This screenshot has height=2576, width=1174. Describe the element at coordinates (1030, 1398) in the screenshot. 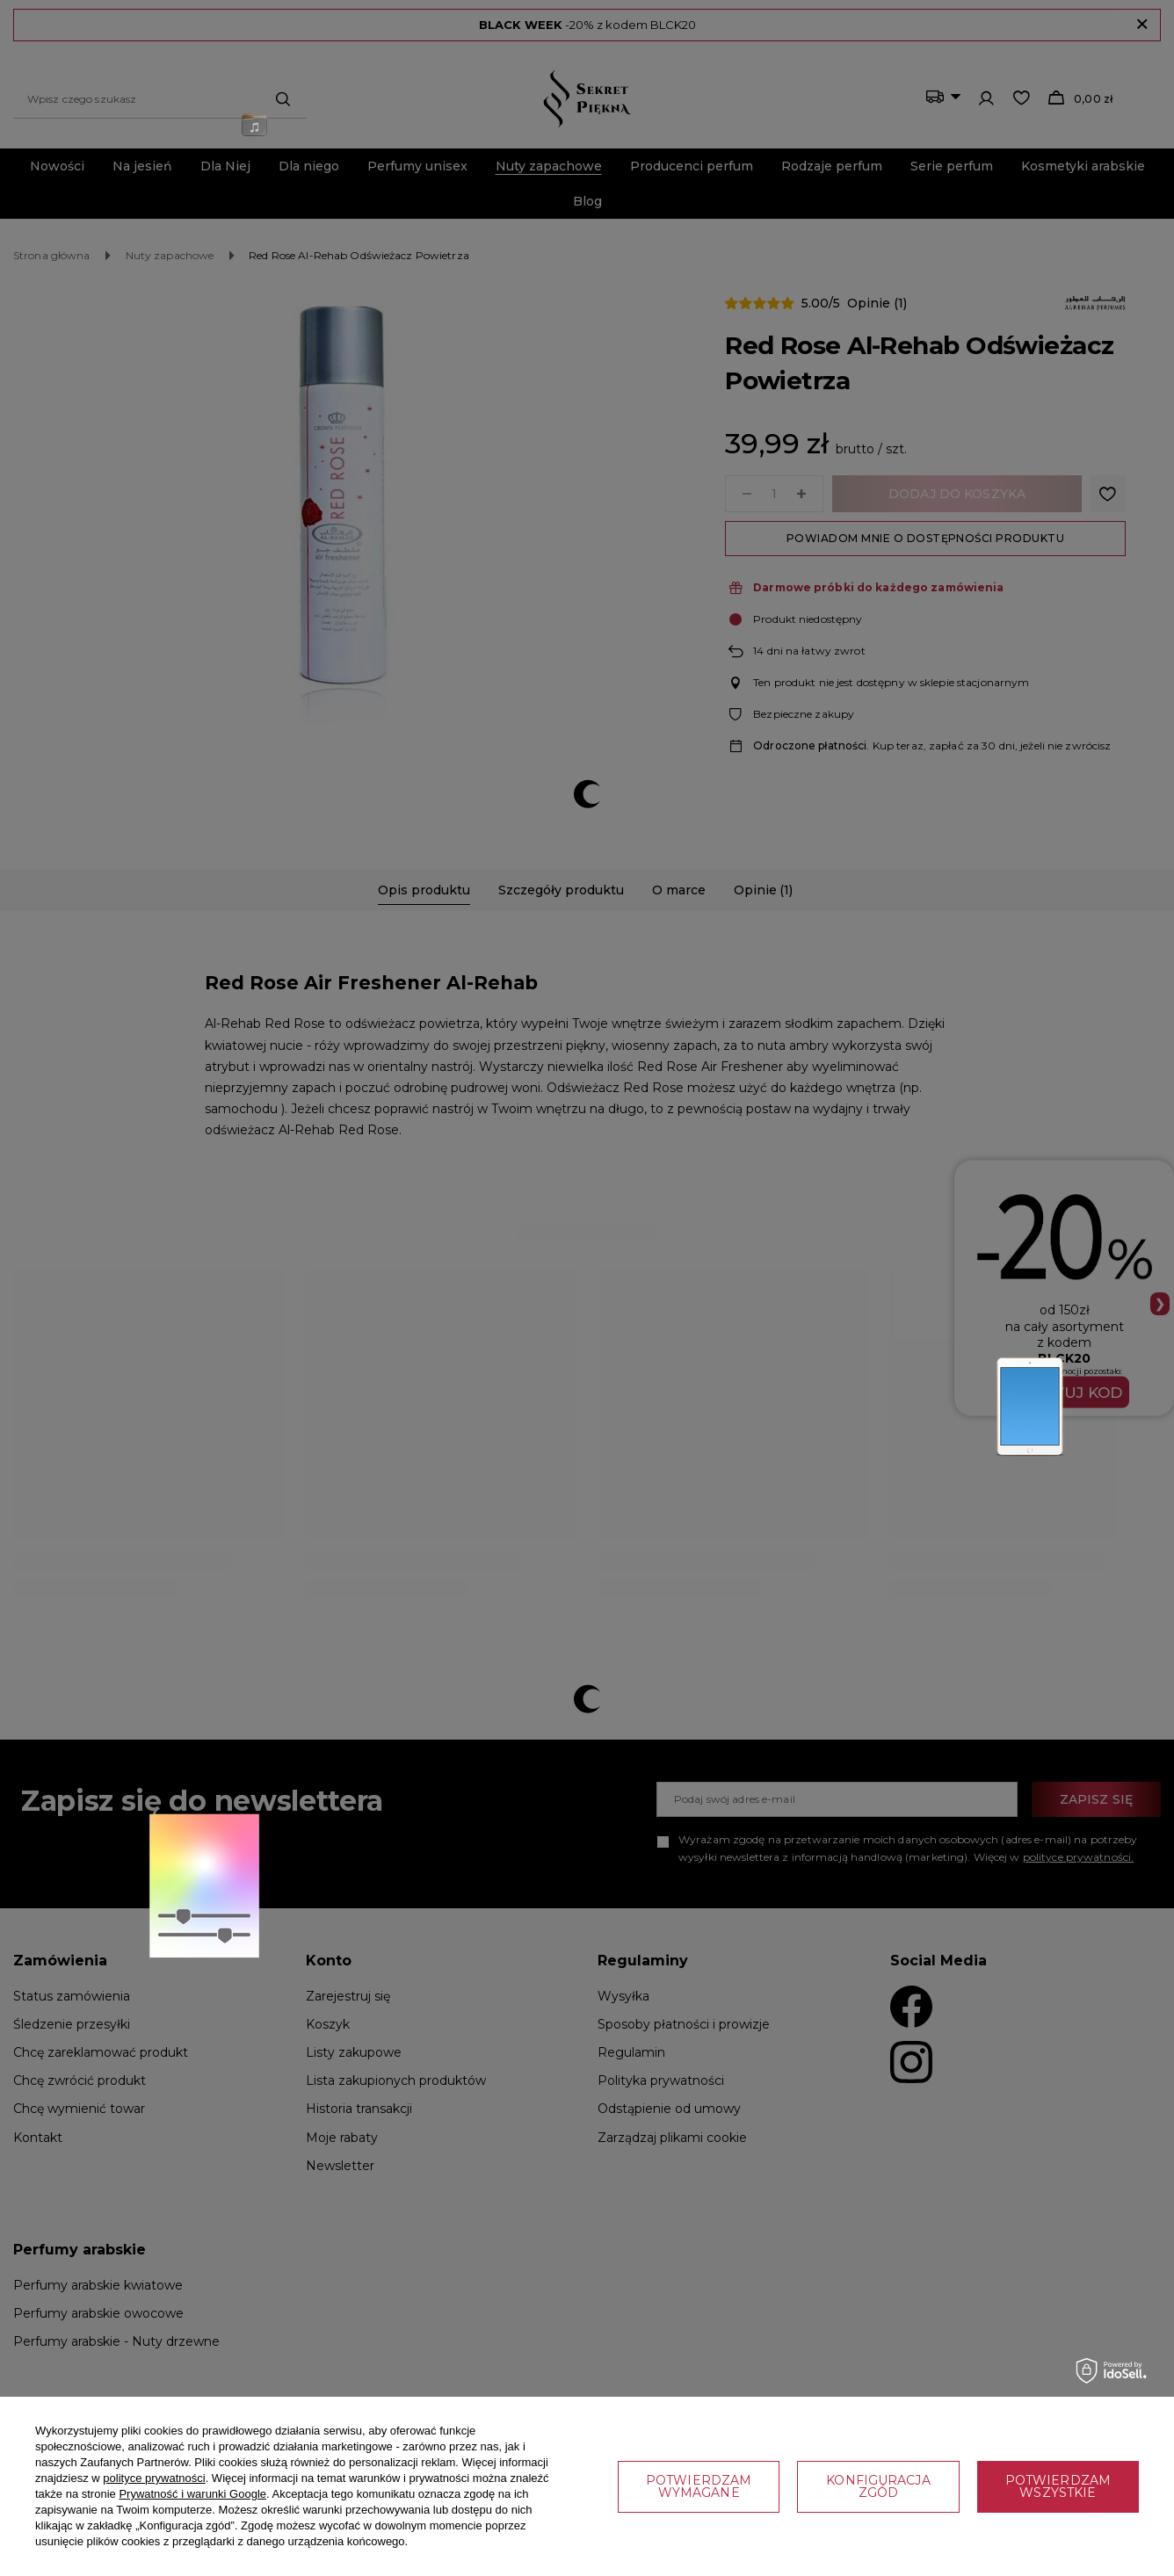

I see `indicates a connected iPad Mini device` at that location.